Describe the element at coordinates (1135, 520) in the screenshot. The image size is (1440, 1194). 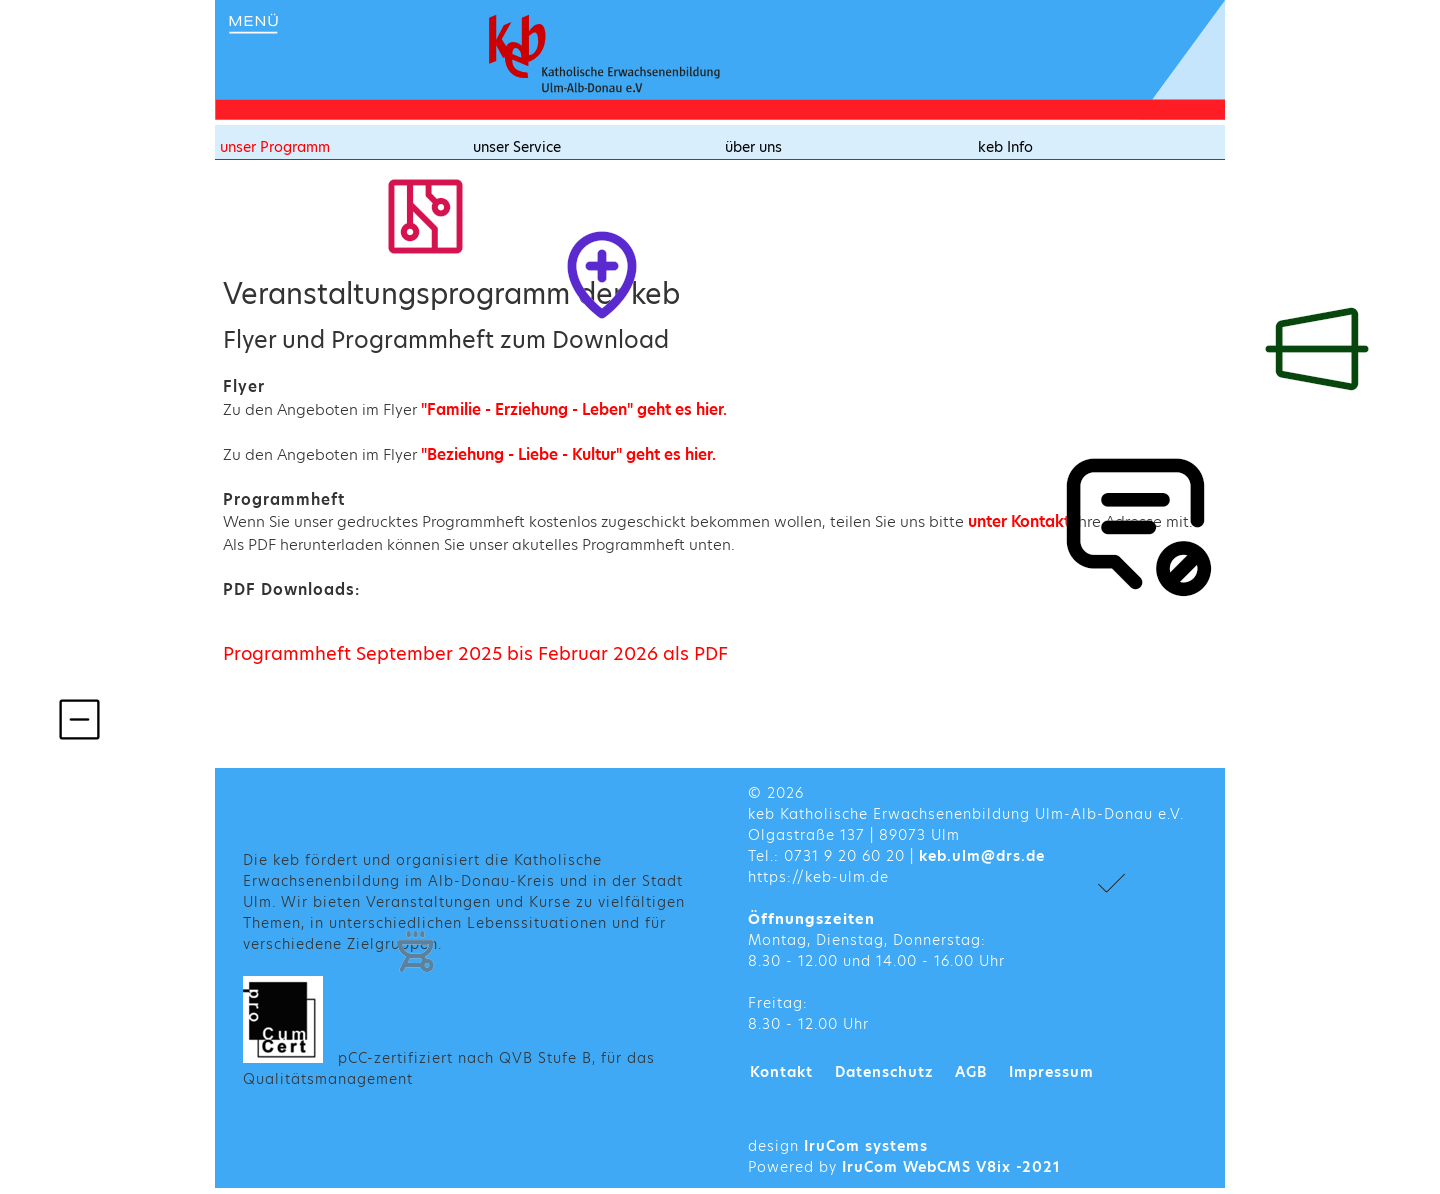
I see `cancel or block a message` at that location.